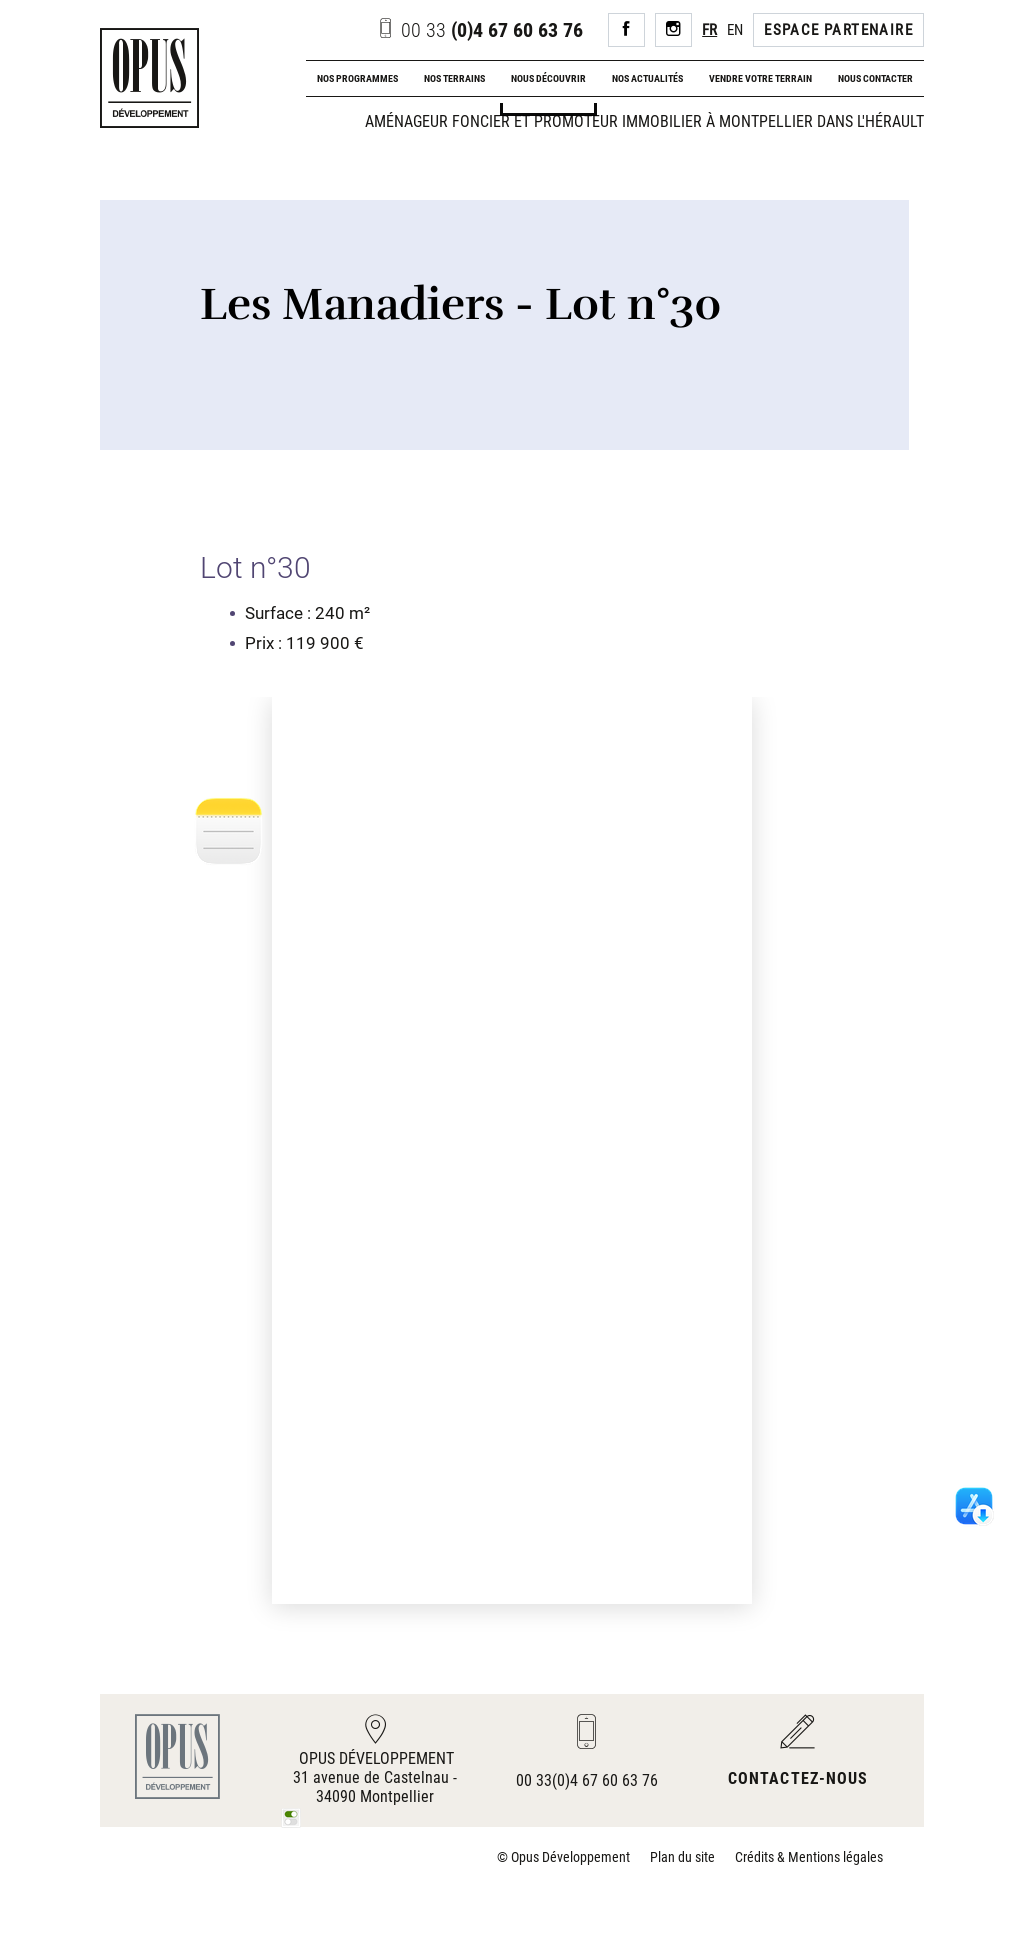  What do you see at coordinates (291, 1818) in the screenshot?
I see `open system tweaks or settings customization` at bounding box center [291, 1818].